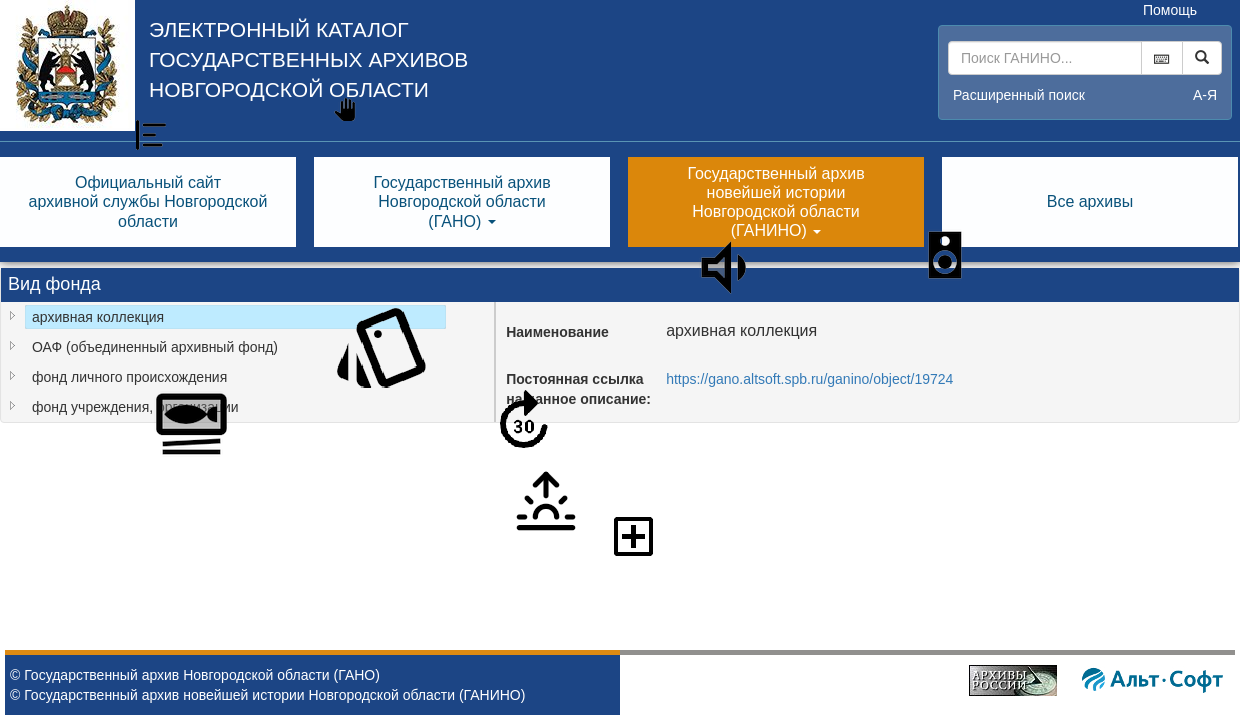  What do you see at coordinates (382, 346) in the screenshot?
I see `access style or theme settings` at bounding box center [382, 346].